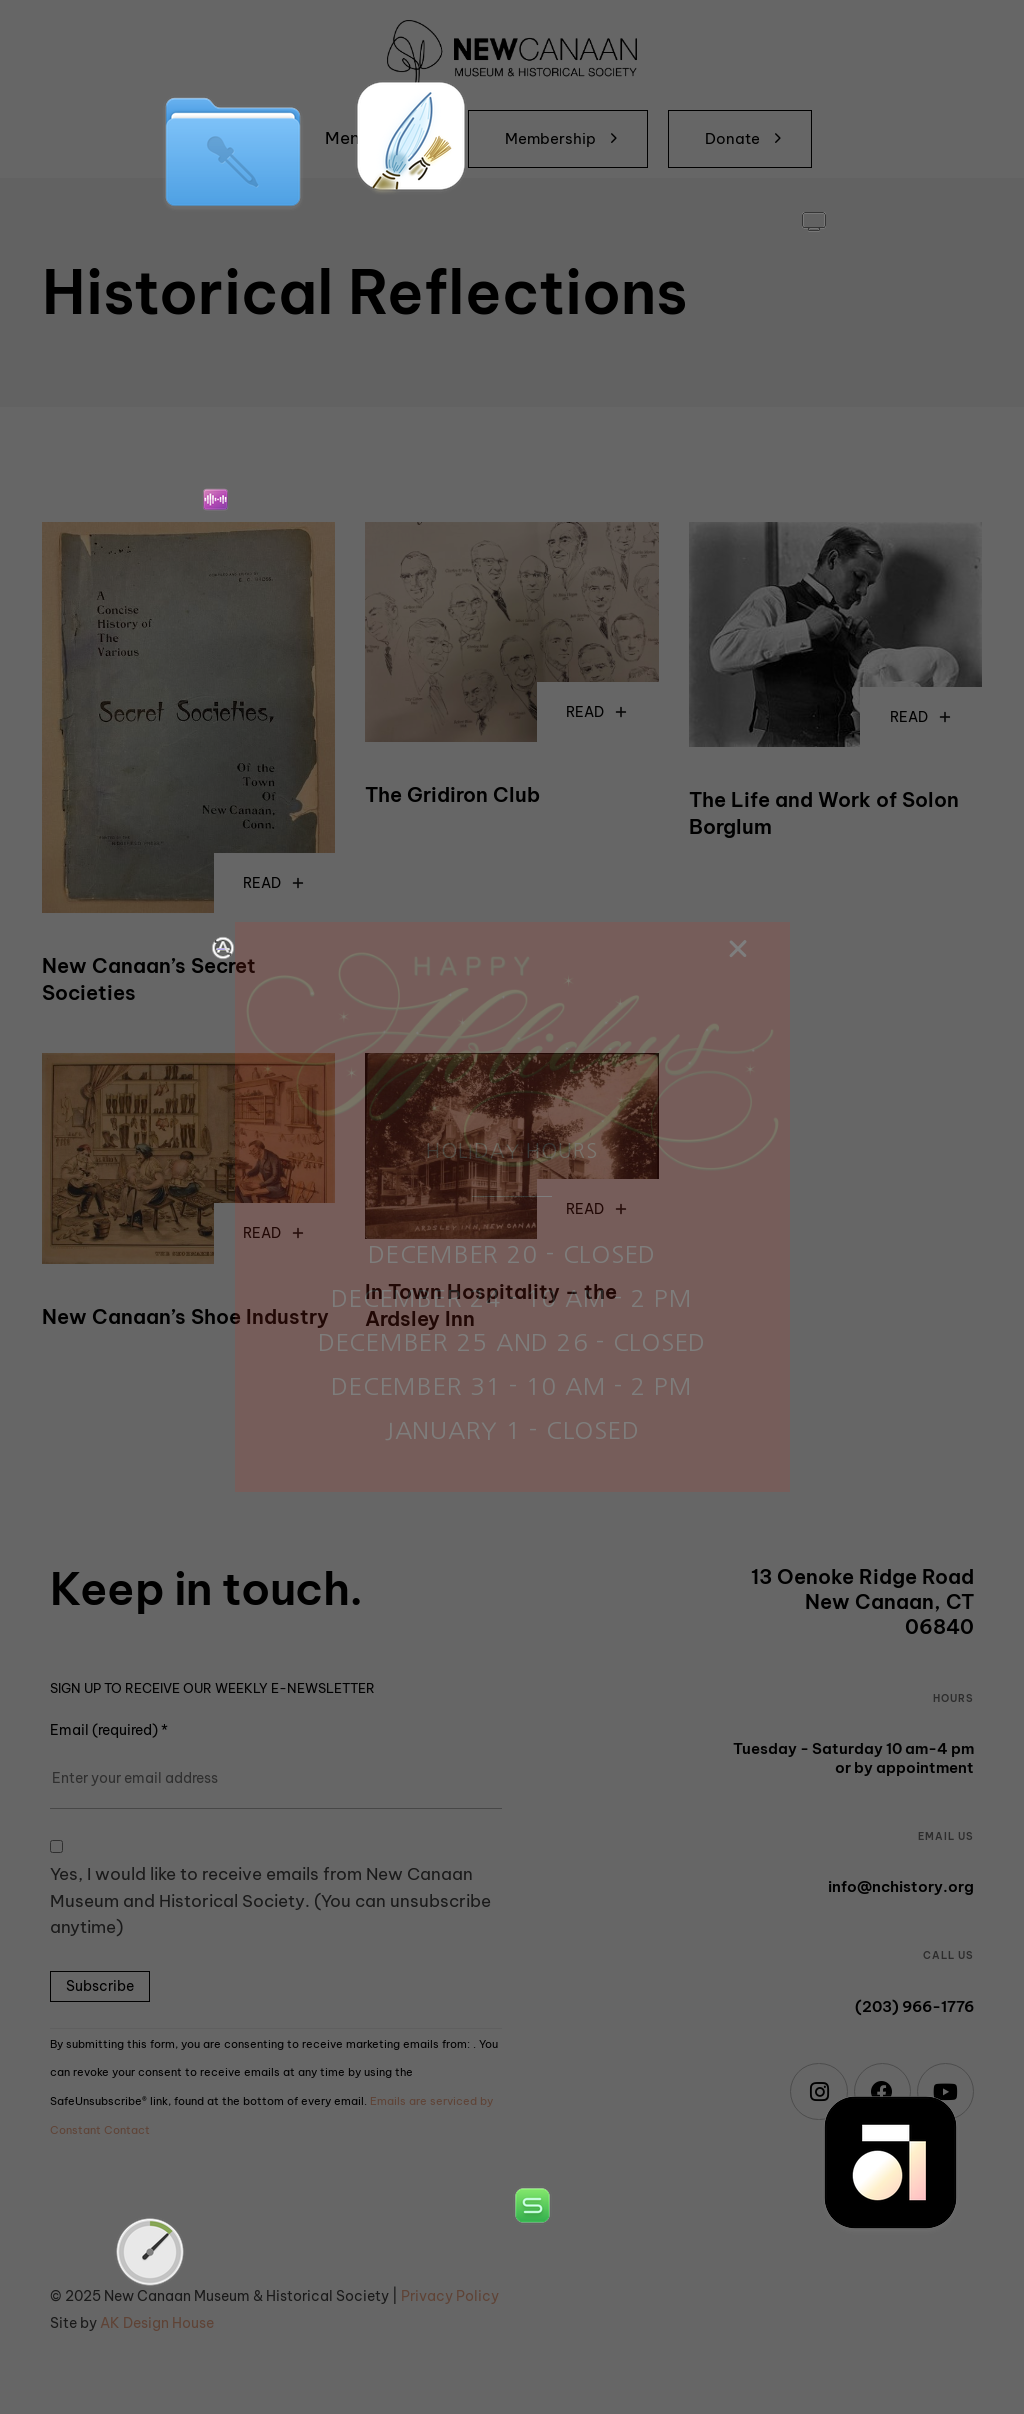 The height and width of the screenshot is (2414, 1024). What do you see at coordinates (532, 2205) in the screenshot?
I see `open wps spreadsheets application` at bounding box center [532, 2205].